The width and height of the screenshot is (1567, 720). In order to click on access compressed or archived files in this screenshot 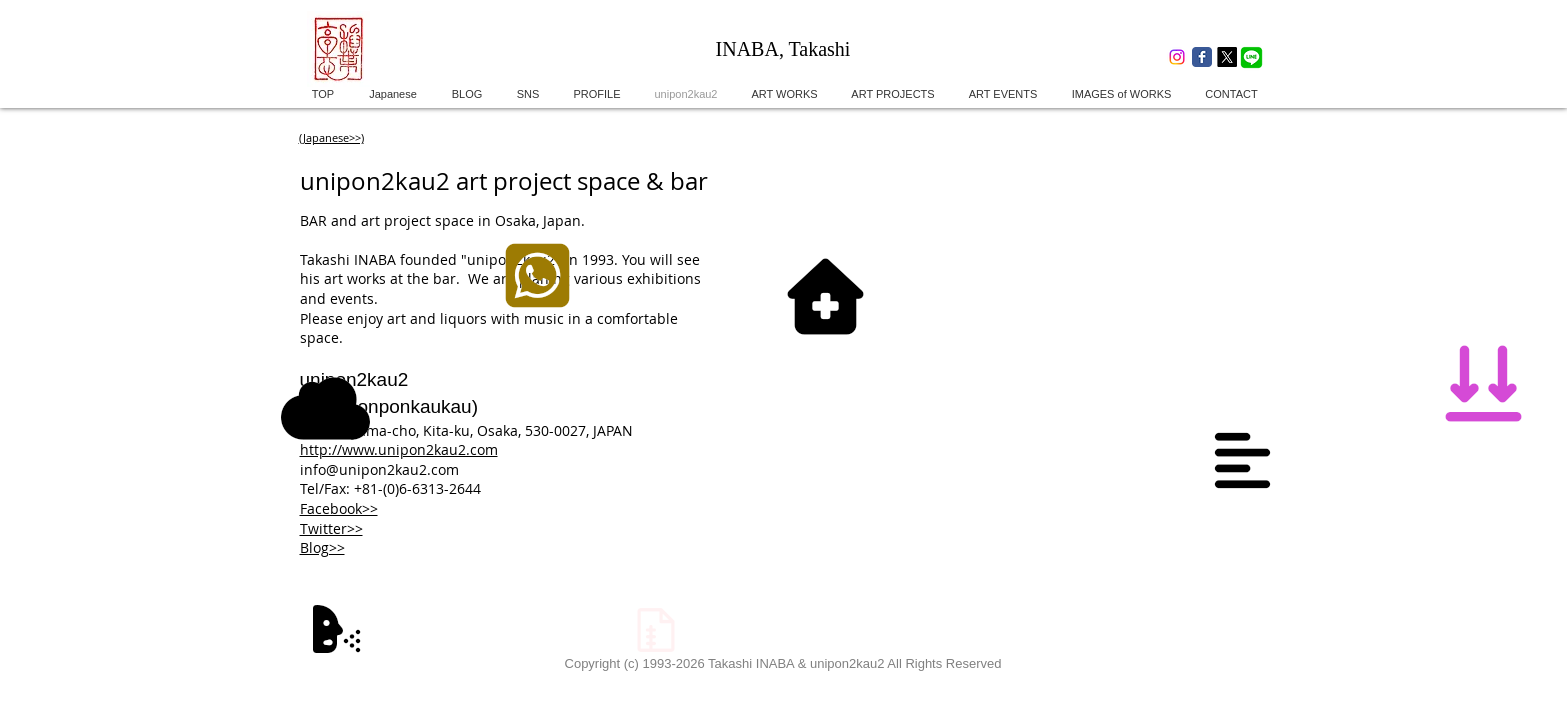, I will do `click(656, 630)`.